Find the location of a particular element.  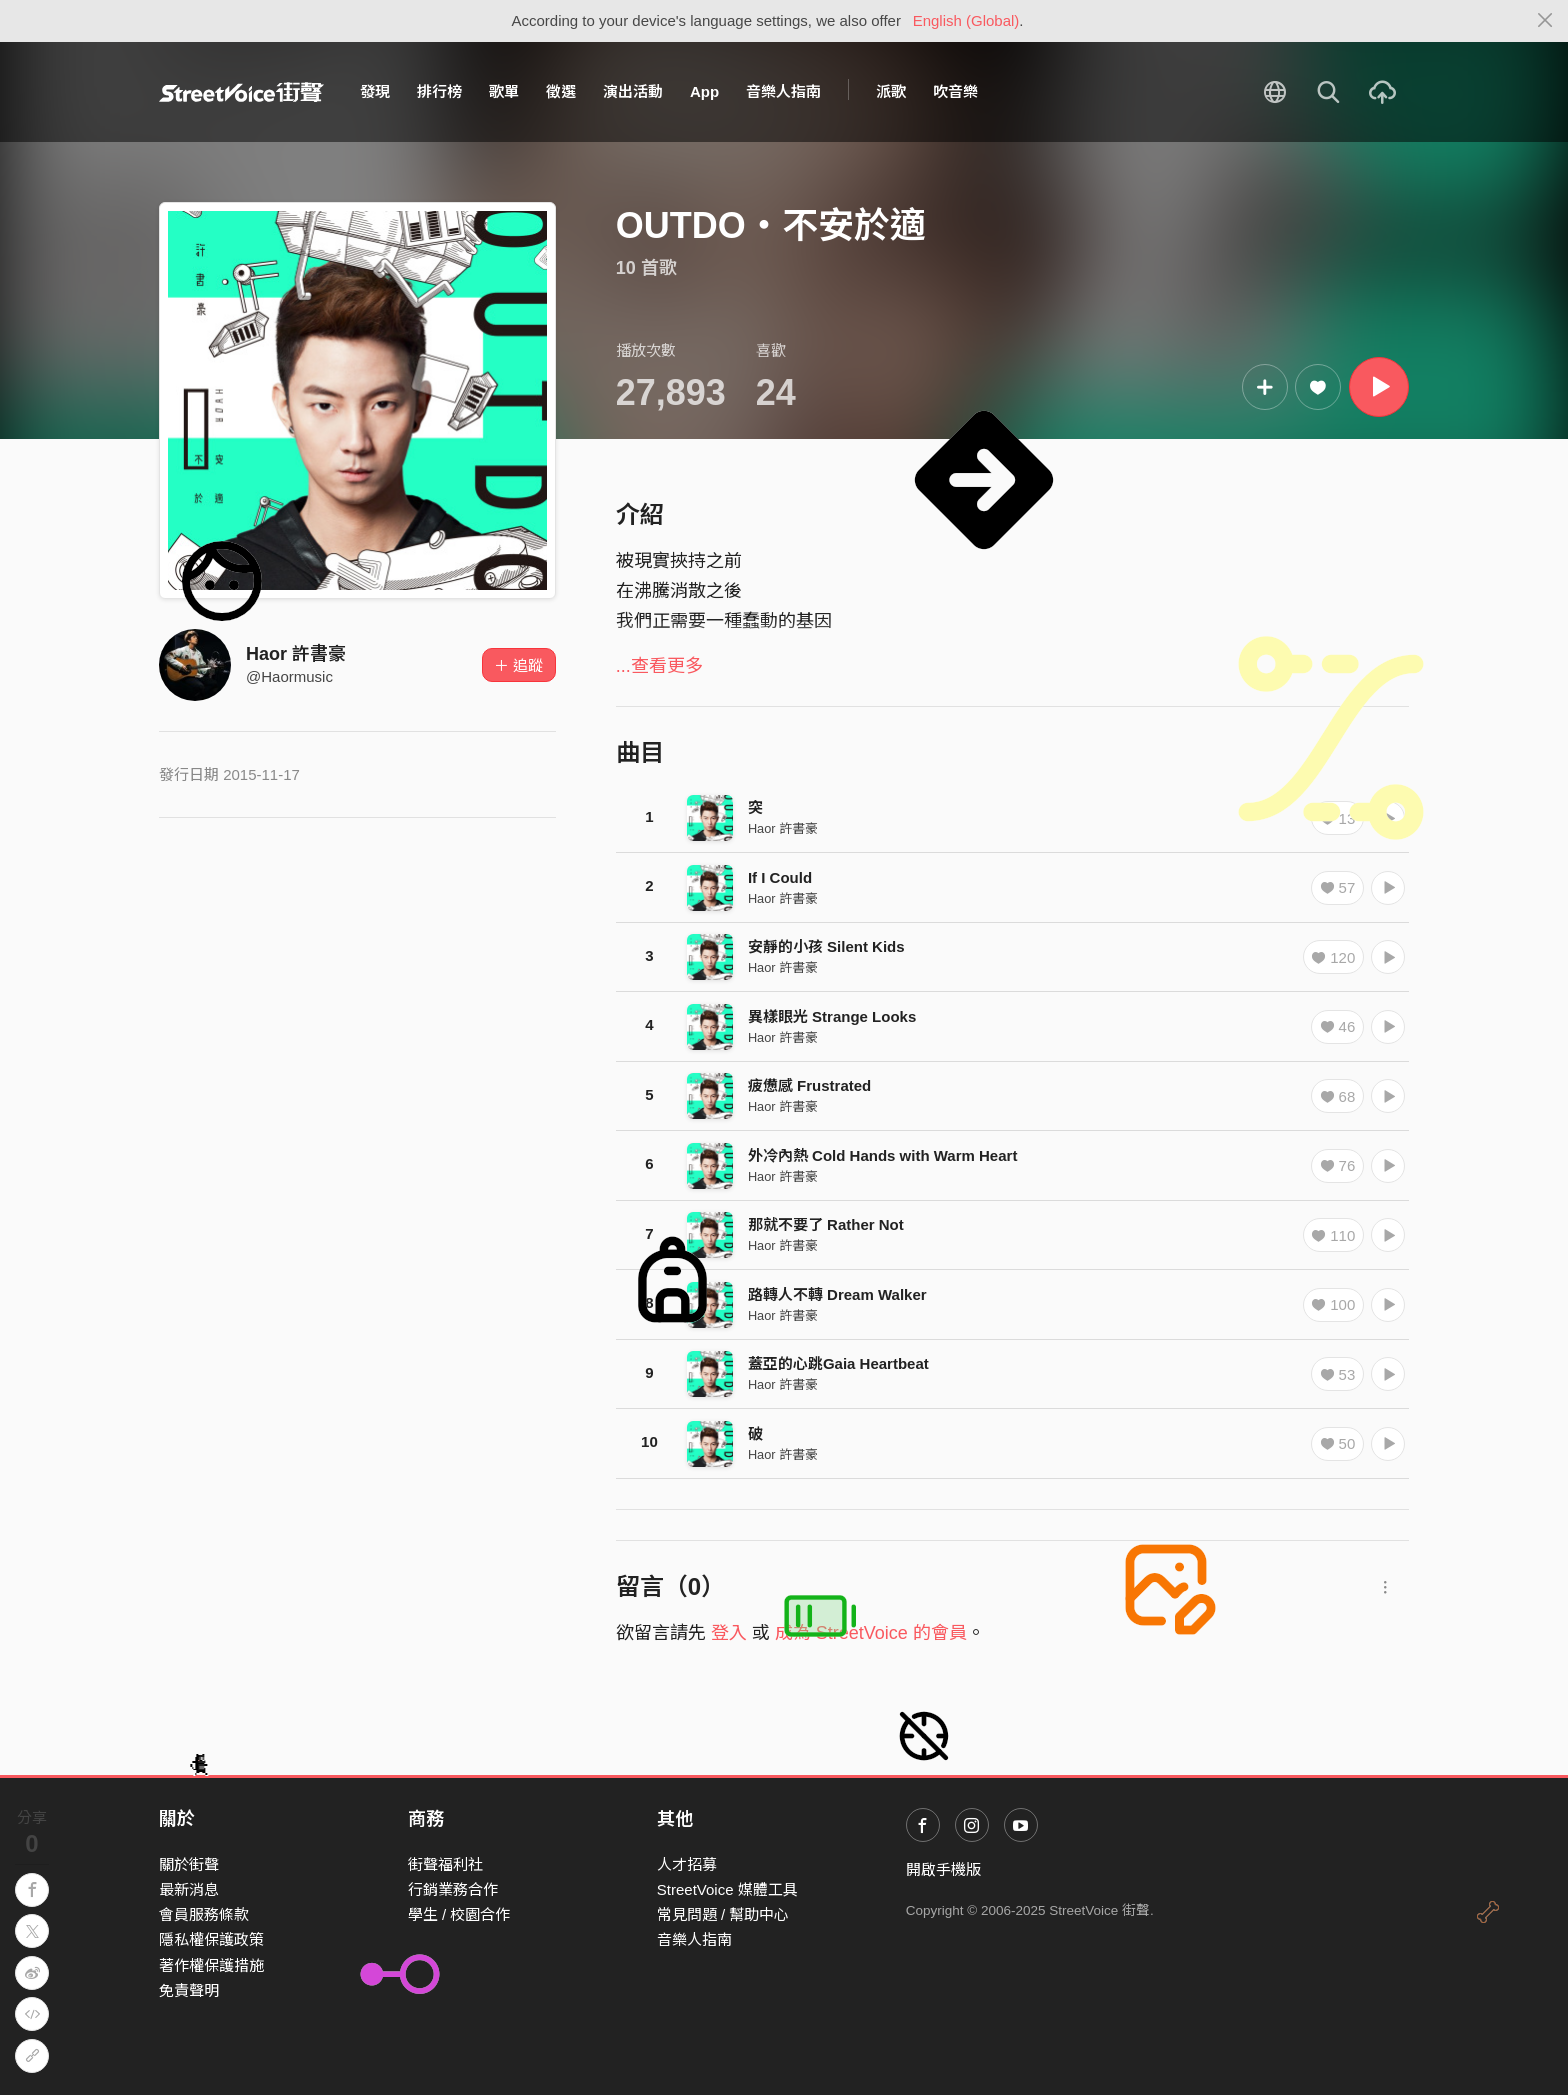

view interface or class definitions is located at coordinates (400, 1977).